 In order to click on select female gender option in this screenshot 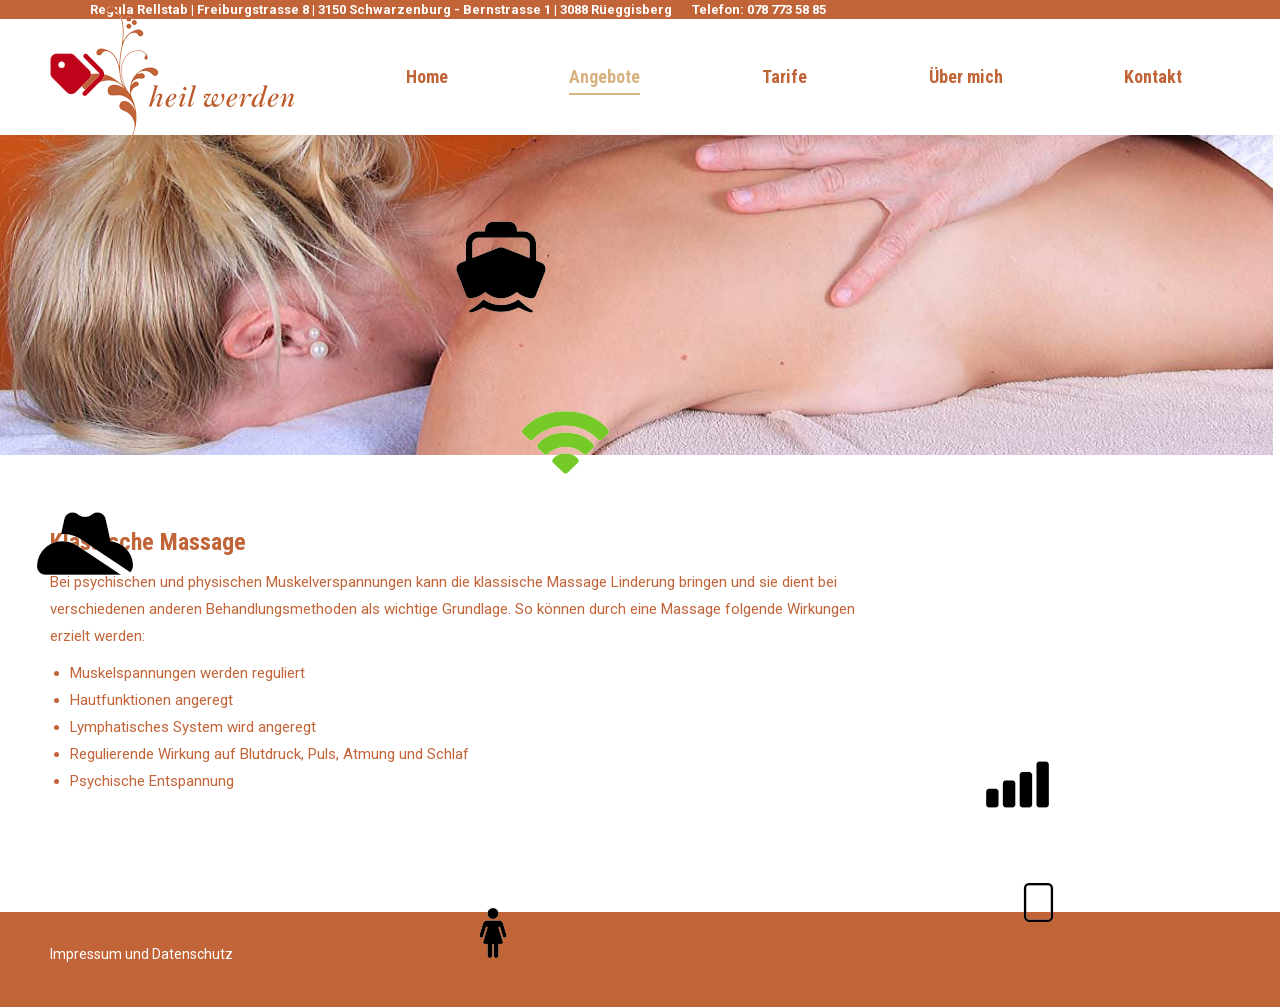, I will do `click(493, 933)`.